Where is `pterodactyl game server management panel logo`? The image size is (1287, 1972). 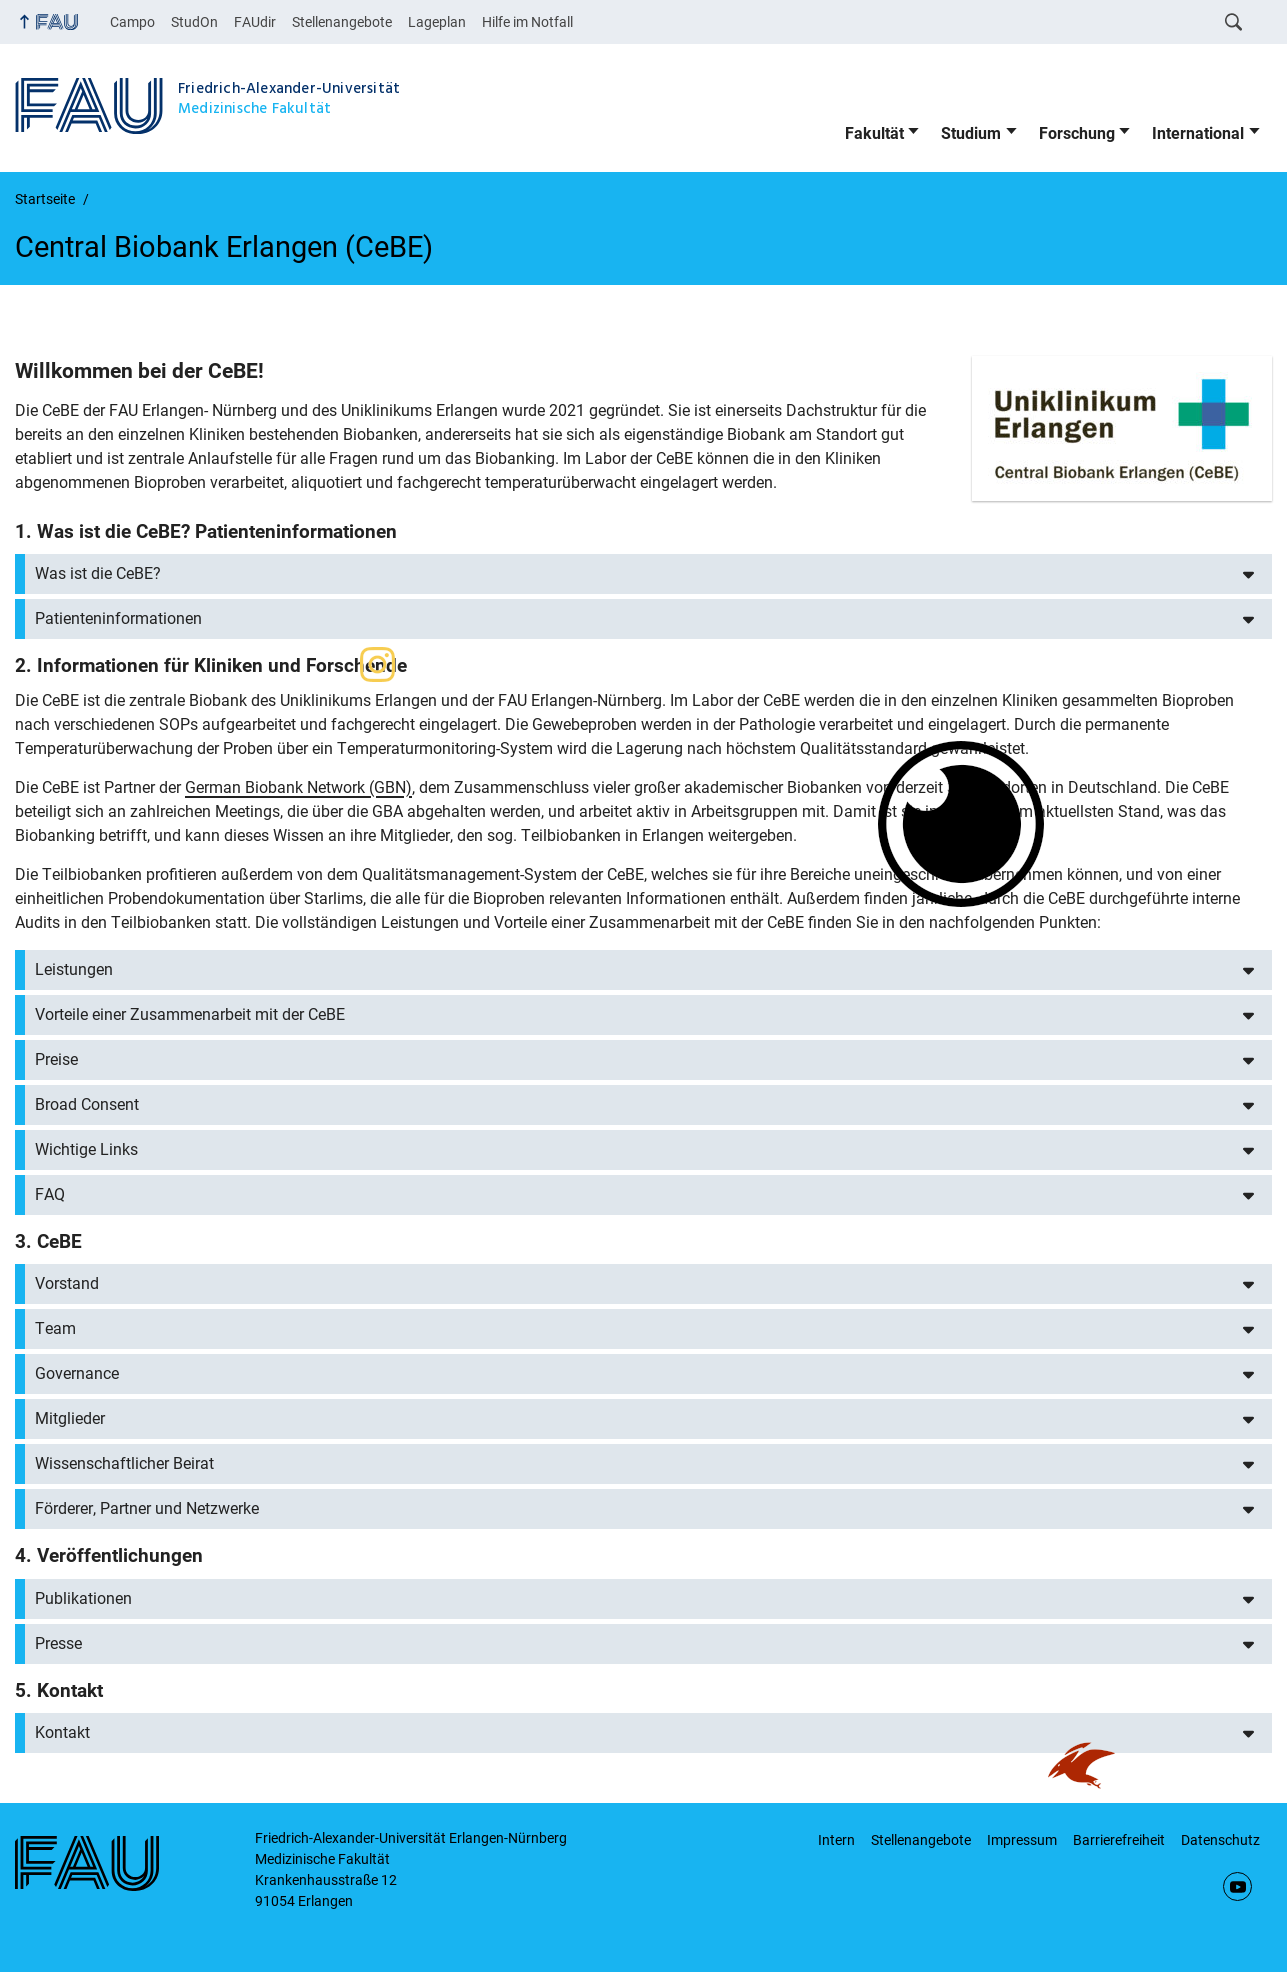
pterodactyl game server management panel logo is located at coordinates (1081, 1765).